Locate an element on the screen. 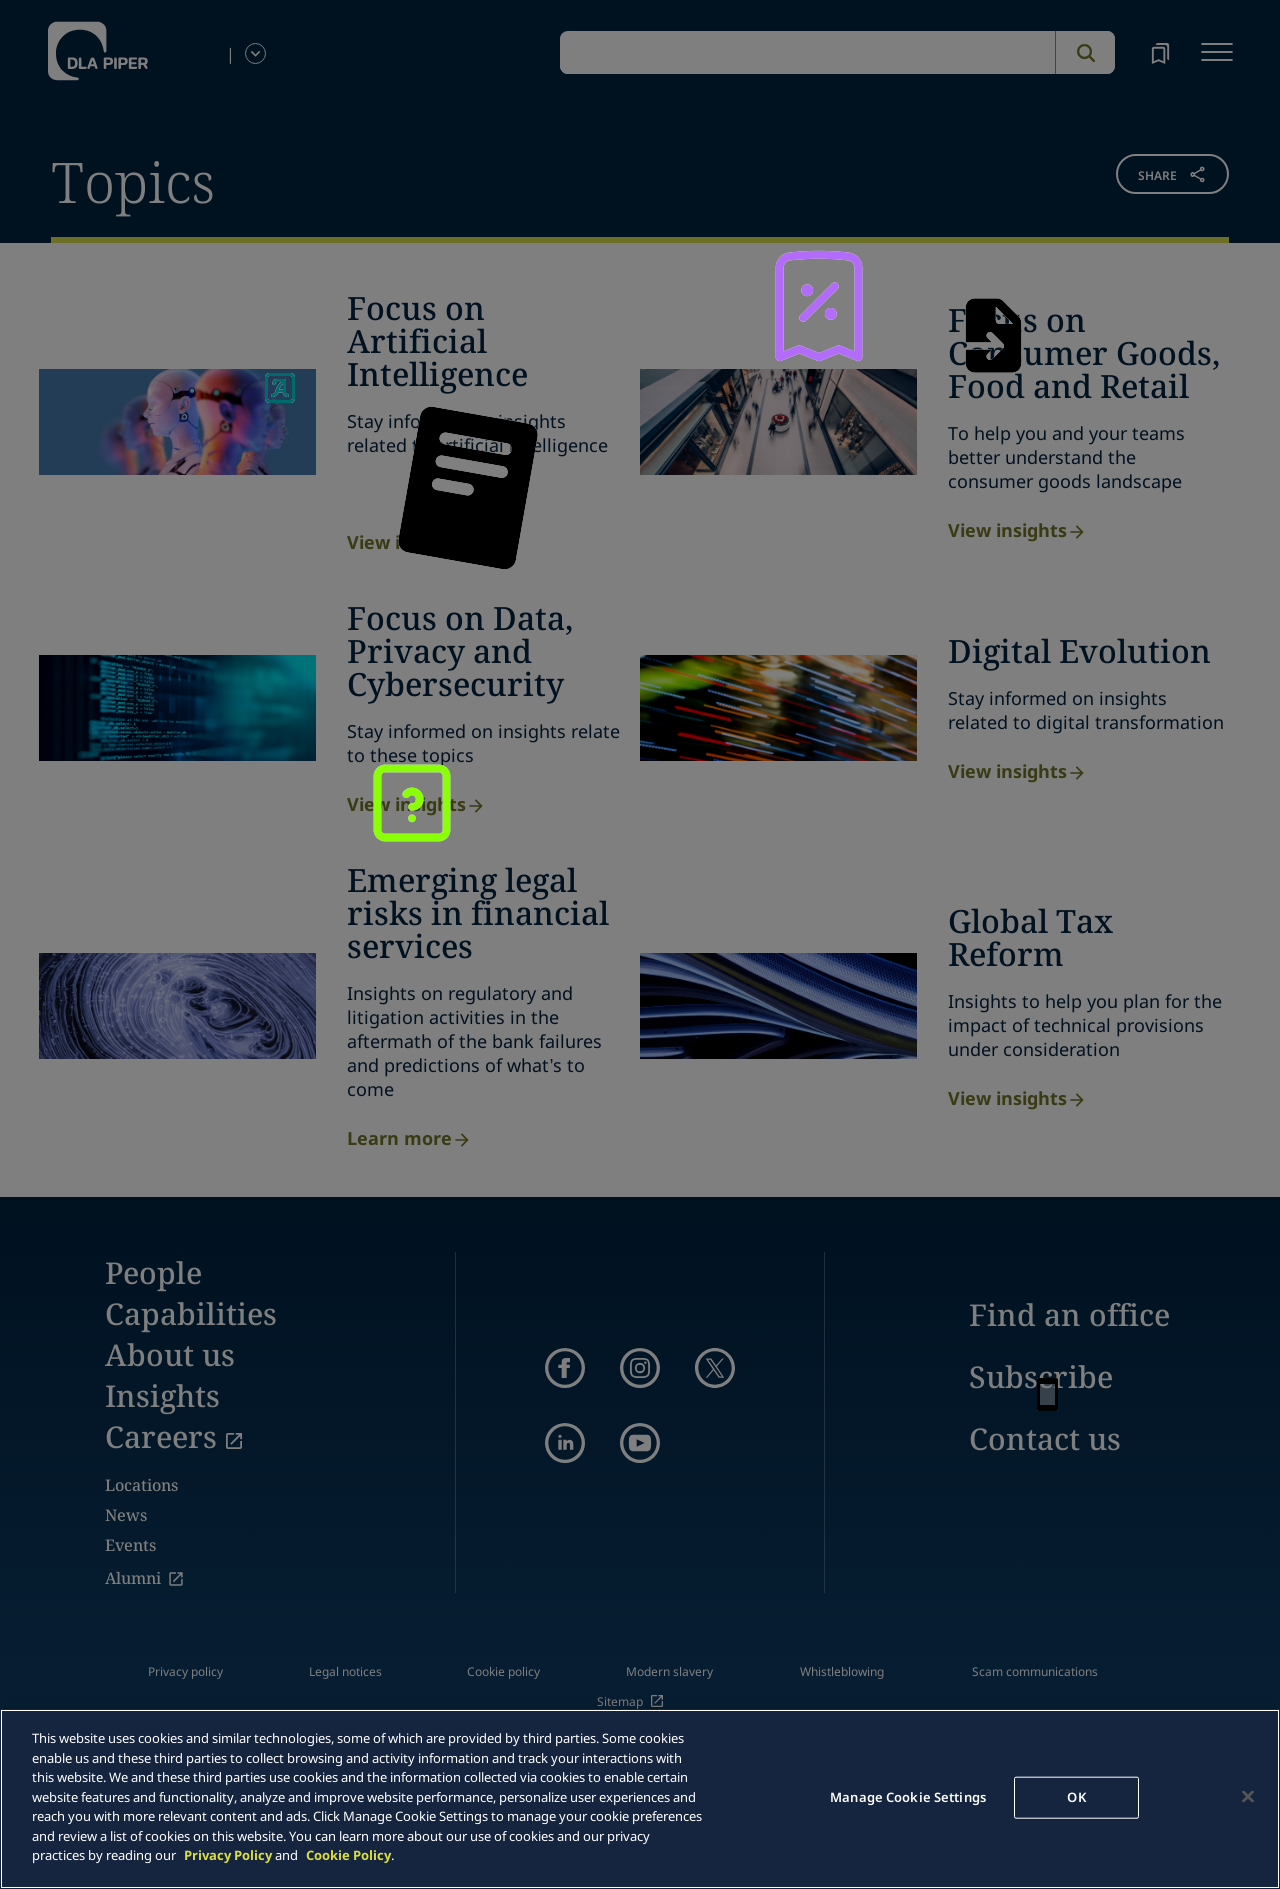 Image resolution: width=1280 pixels, height=1889 pixels. access help or support options is located at coordinates (412, 803).